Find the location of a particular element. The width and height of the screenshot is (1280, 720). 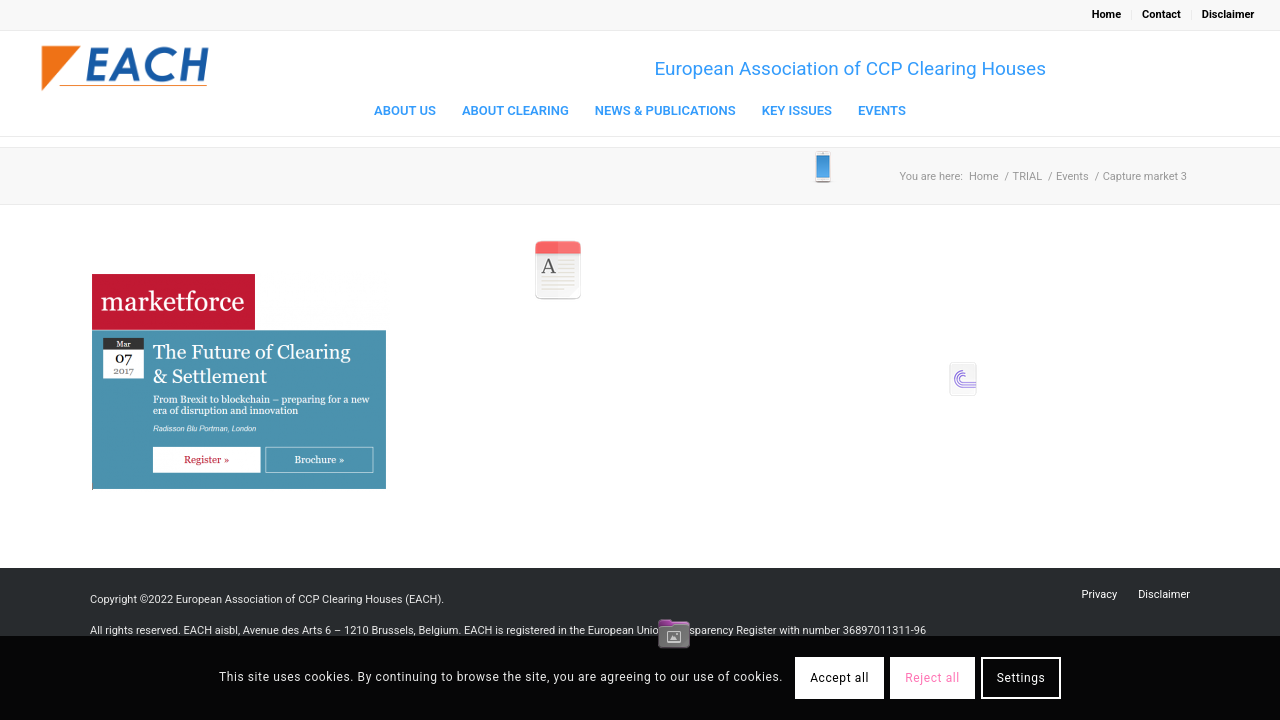

open pictures folder is located at coordinates (674, 633).